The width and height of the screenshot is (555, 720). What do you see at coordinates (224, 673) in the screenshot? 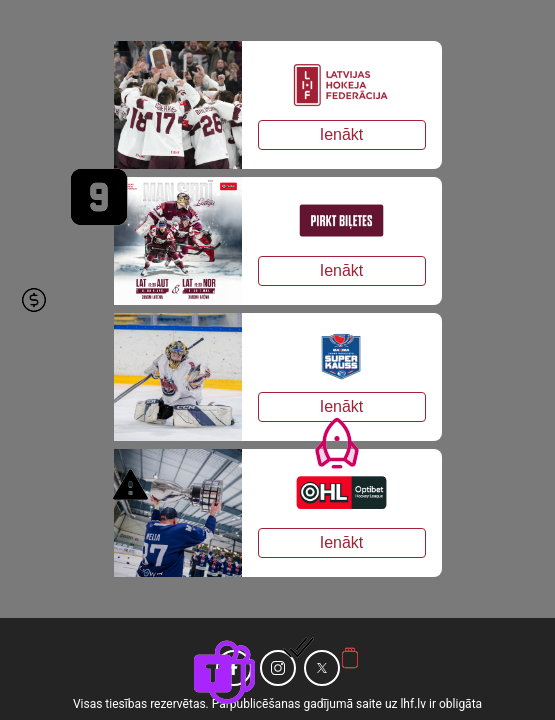
I see `open microsoft teams` at bounding box center [224, 673].